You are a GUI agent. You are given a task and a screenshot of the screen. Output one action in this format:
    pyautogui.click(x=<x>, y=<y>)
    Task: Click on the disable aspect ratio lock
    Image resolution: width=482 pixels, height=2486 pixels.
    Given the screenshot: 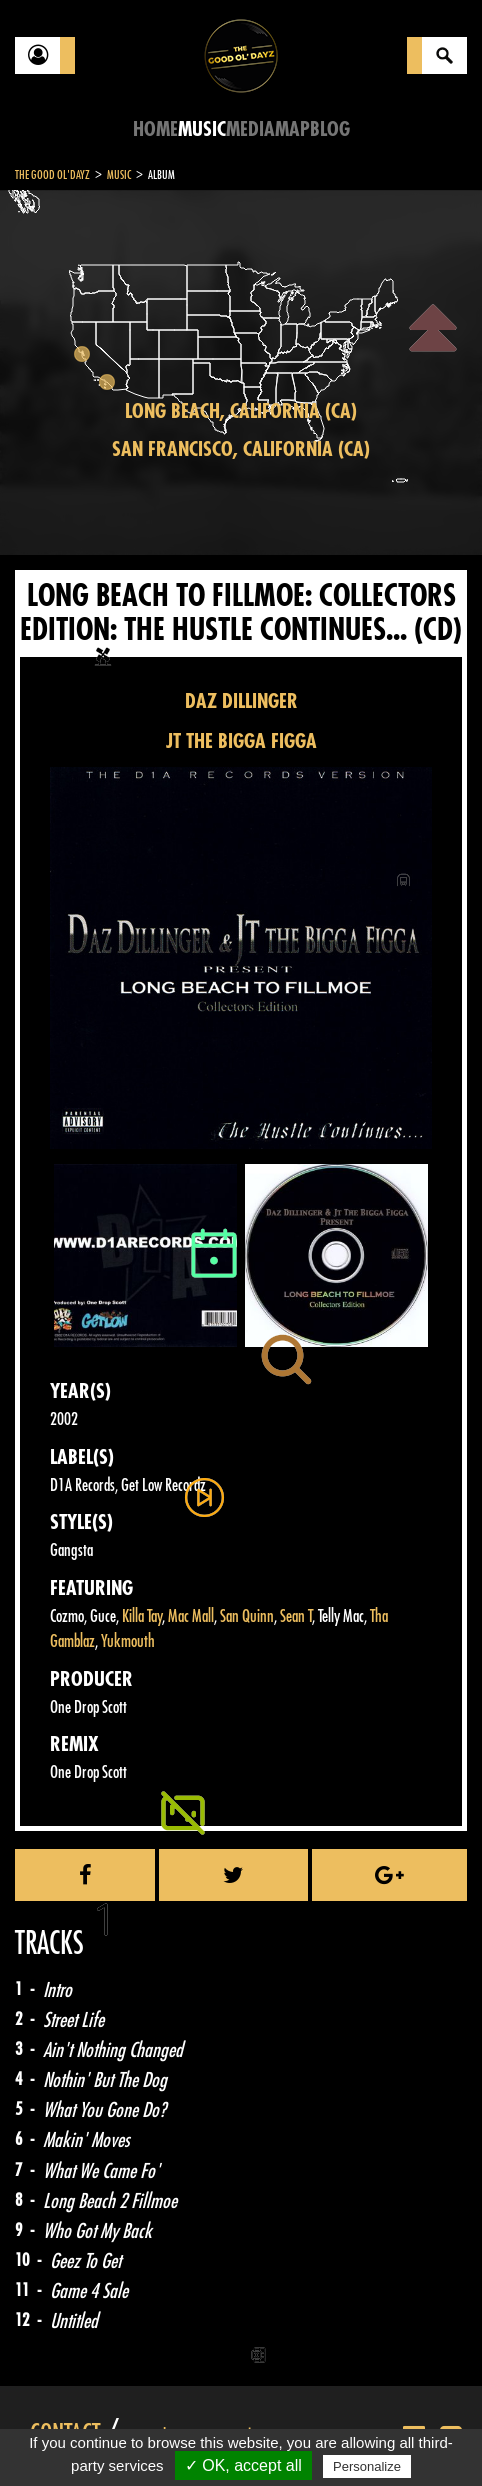 What is the action you would take?
    pyautogui.click(x=183, y=1813)
    